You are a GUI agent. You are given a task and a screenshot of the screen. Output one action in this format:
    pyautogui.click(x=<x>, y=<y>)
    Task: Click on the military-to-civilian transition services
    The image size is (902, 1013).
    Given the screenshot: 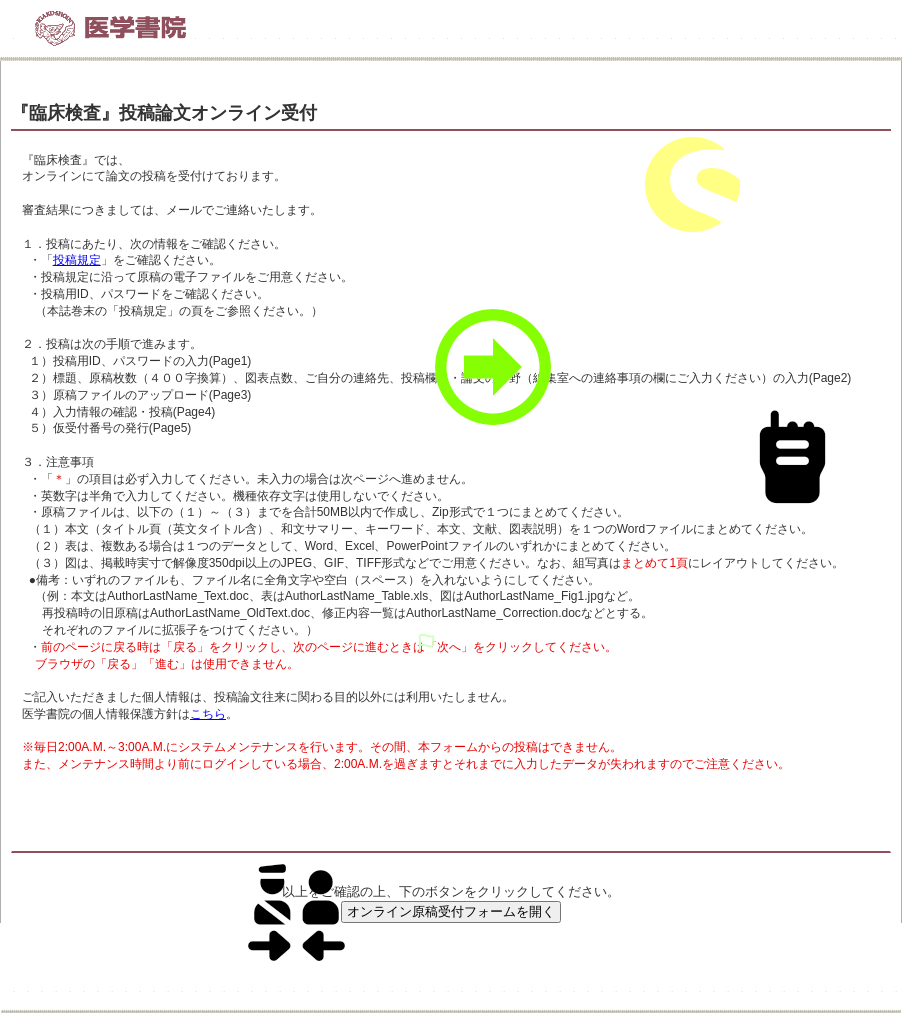 What is the action you would take?
    pyautogui.click(x=296, y=912)
    